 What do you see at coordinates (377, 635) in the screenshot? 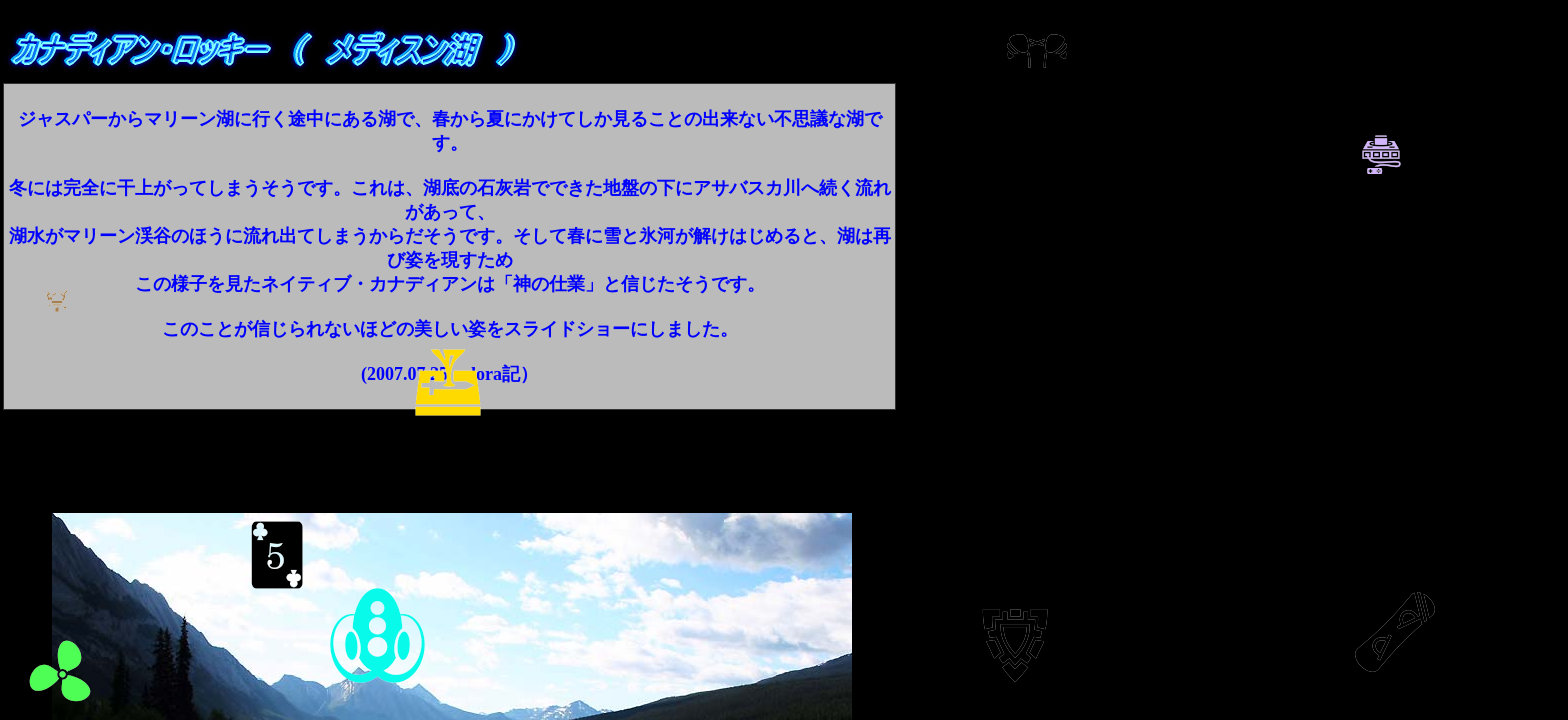
I see `decorative game badge or achievement emblem` at bounding box center [377, 635].